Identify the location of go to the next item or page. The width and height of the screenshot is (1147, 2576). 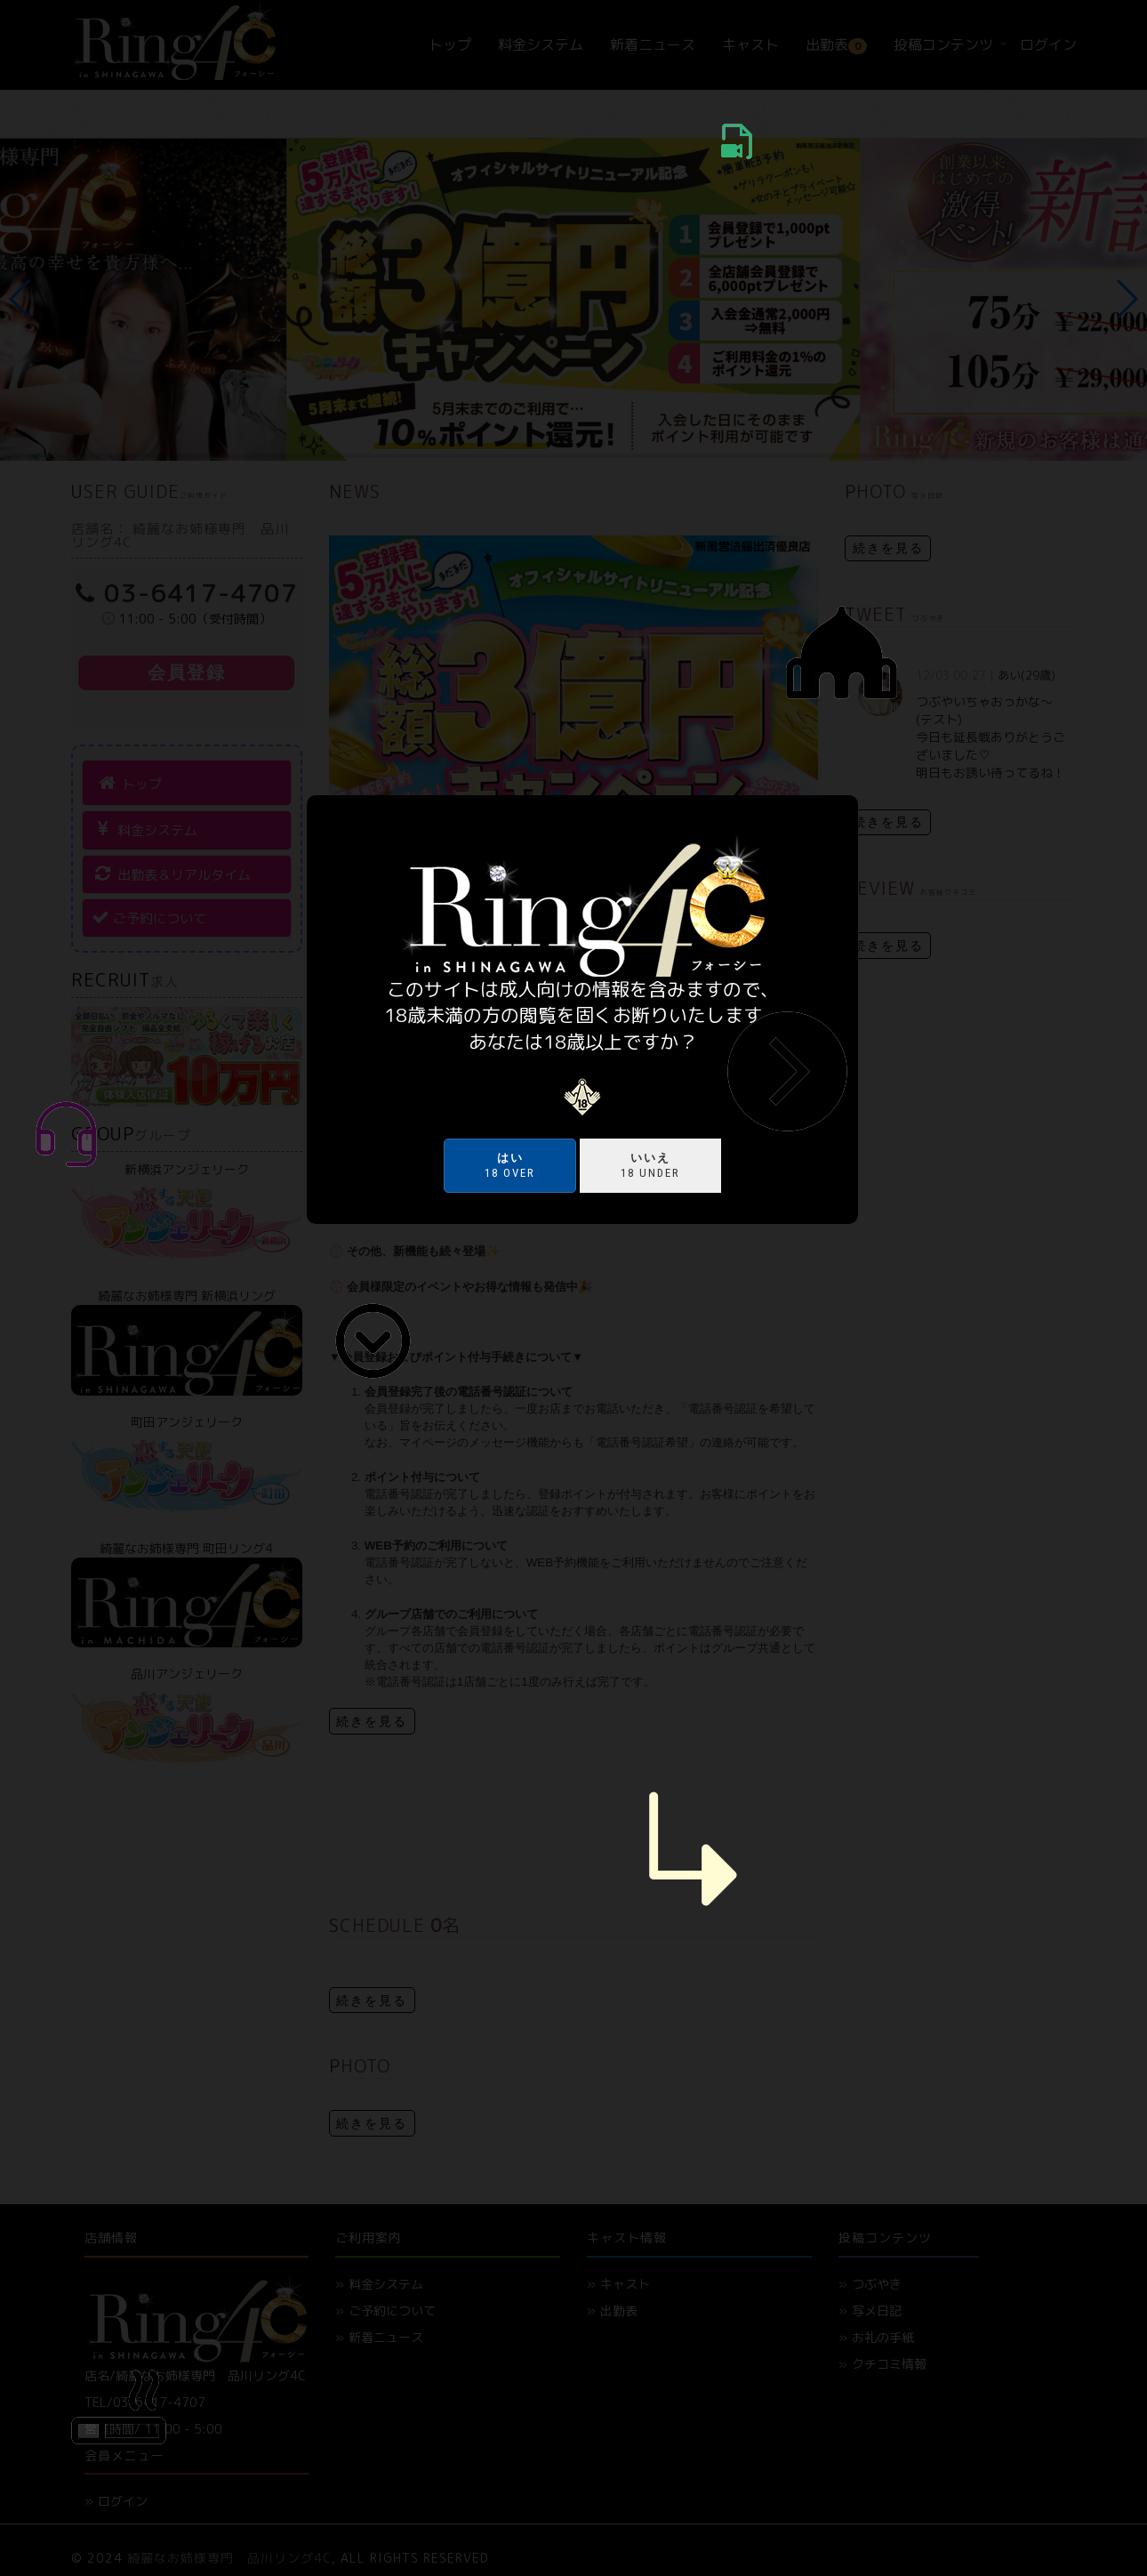
(787, 1071).